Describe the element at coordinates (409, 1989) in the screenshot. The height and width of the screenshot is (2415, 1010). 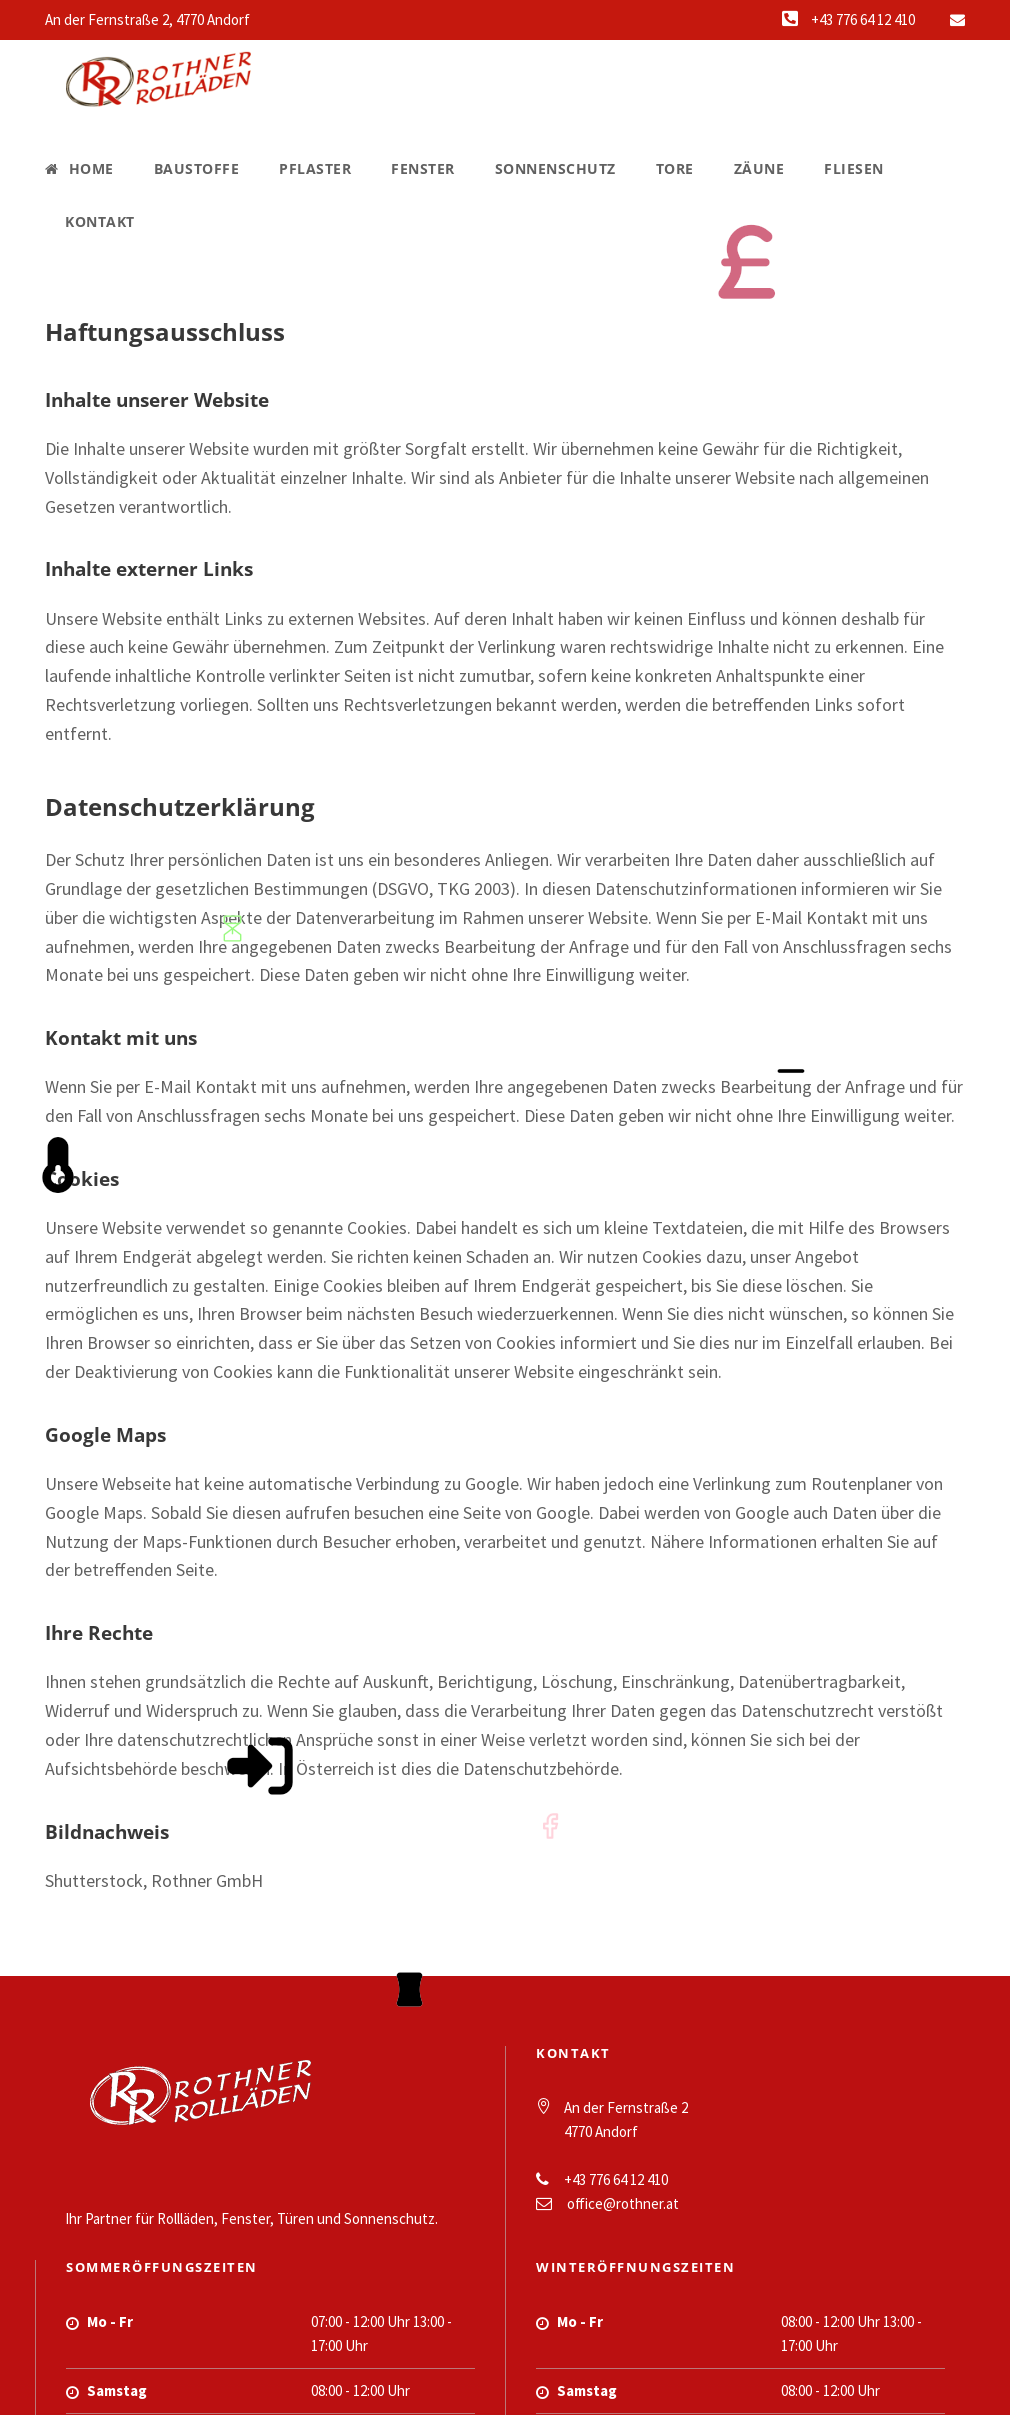
I see `switch to vertical panorama mode` at that location.